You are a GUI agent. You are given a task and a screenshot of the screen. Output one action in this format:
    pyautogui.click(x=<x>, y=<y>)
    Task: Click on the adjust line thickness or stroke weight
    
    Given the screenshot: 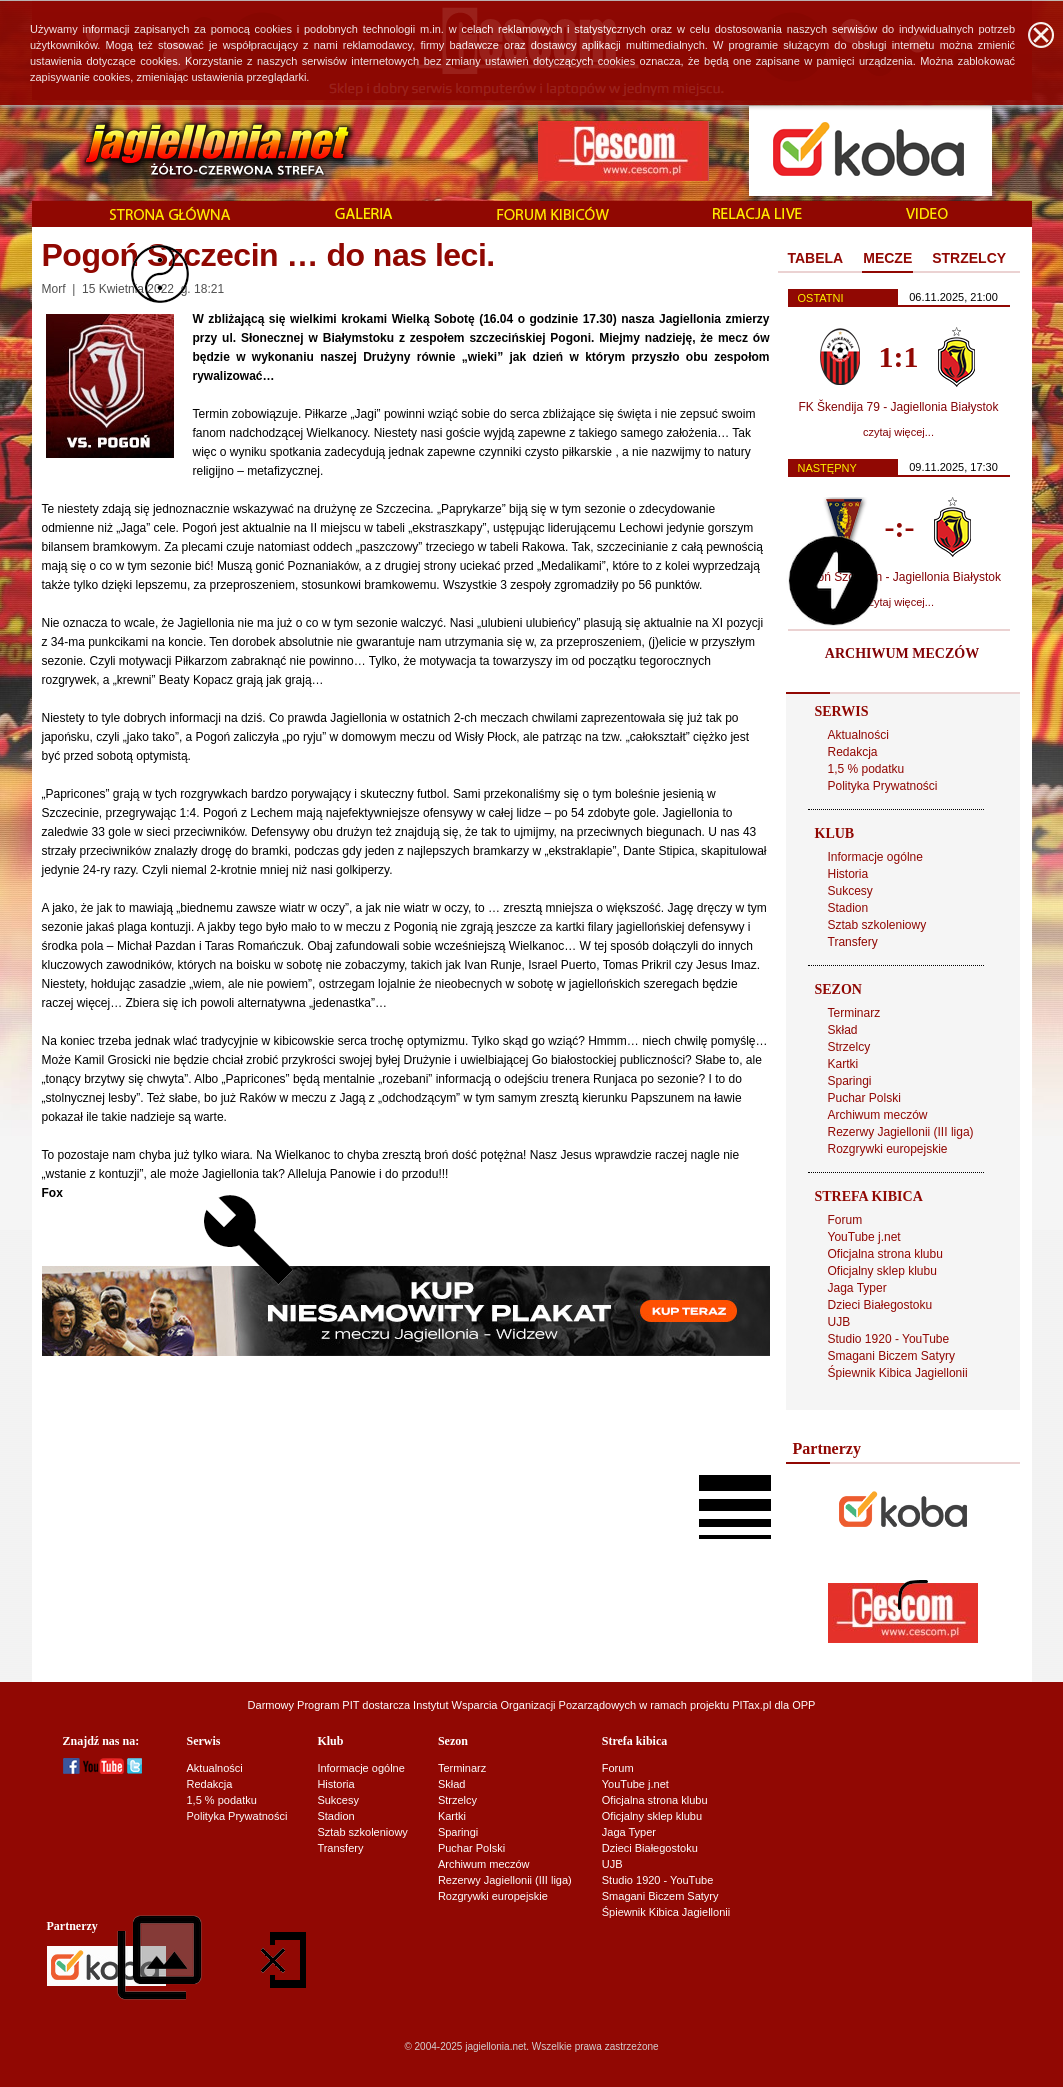 What is the action you would take?
    pyautogui.click(x=735, y=1507)
    